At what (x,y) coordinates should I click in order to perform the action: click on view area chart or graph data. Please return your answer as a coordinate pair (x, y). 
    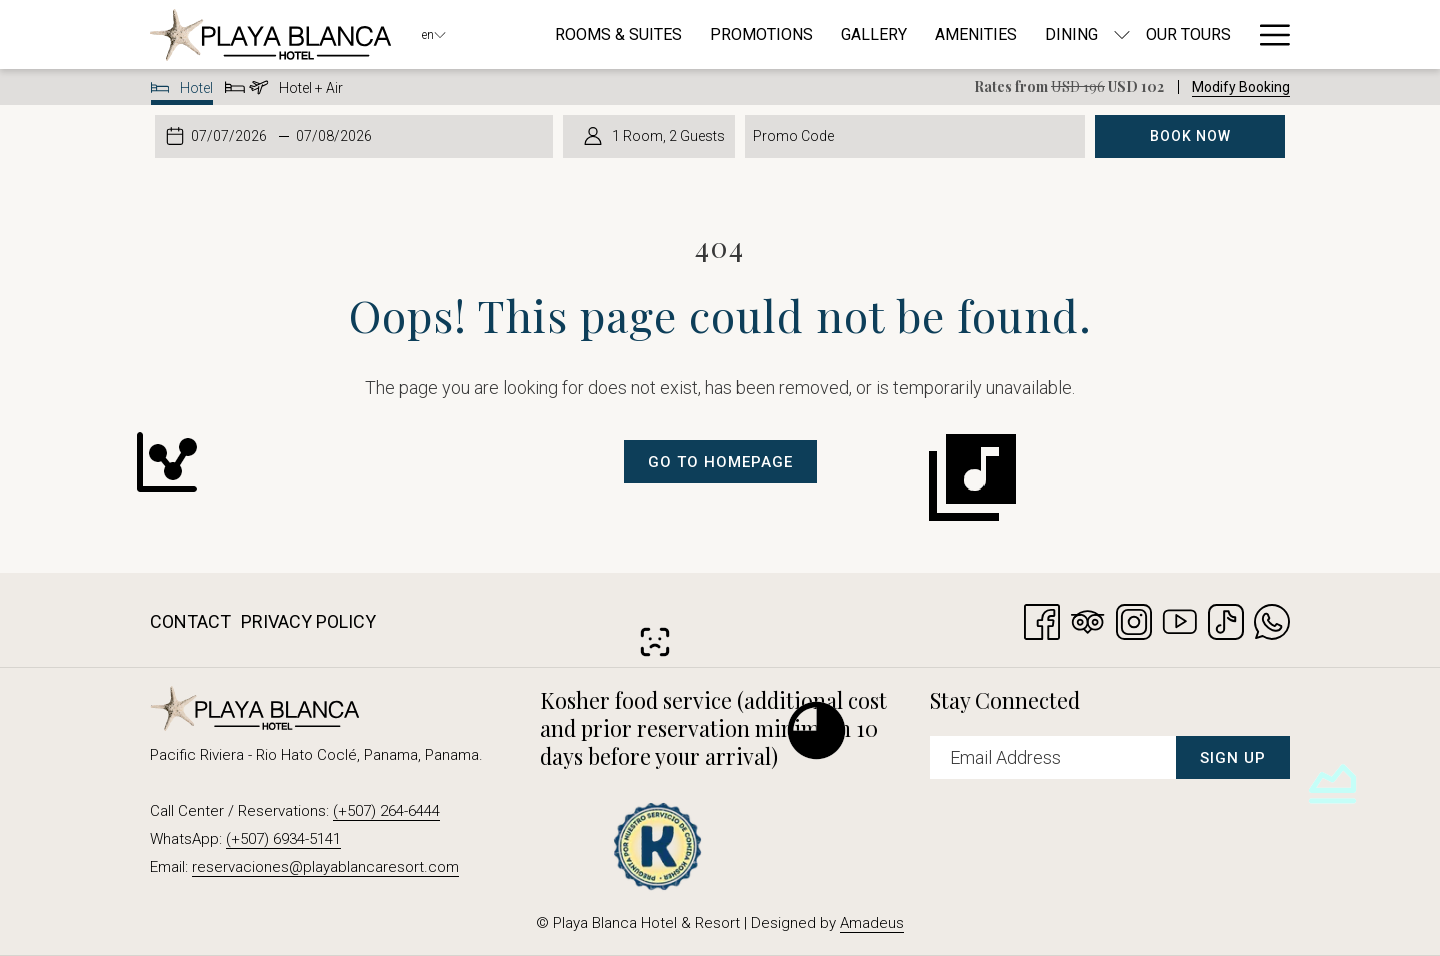
    Looking at the image, I should click on (1332, 782).